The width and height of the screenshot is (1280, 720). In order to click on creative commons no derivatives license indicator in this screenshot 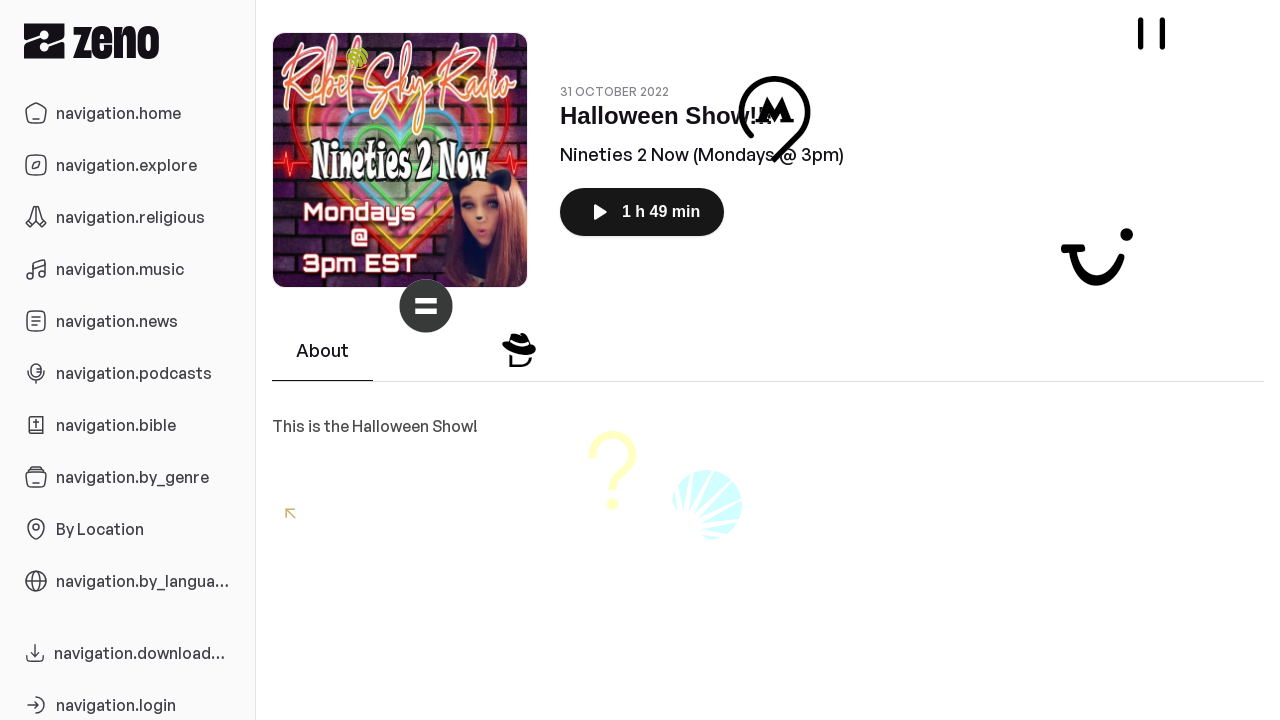, I will do `click(426, 306)`.